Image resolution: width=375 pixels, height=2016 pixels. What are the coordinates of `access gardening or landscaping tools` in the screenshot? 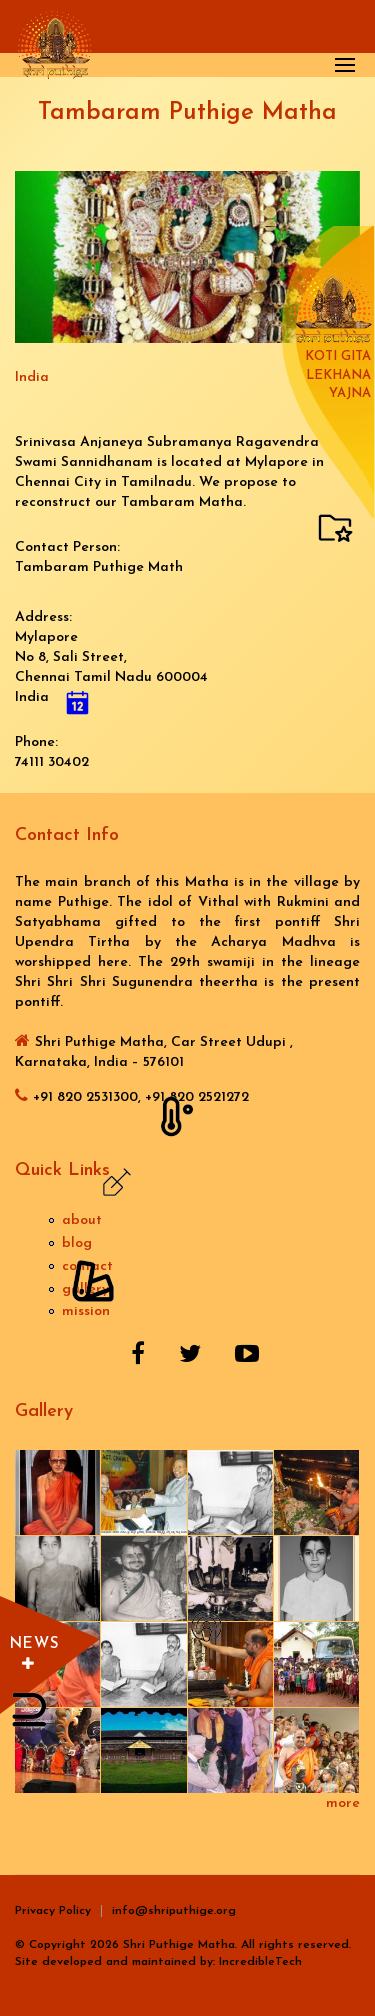 It's located at (116, 1182).